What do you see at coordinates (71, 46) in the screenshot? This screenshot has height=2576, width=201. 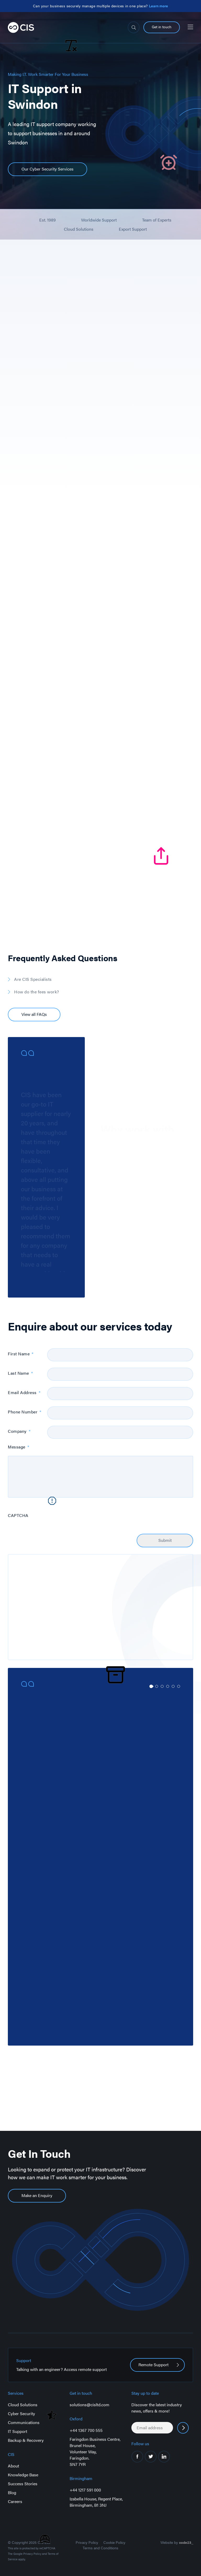 I see `clear text formatting` at bounding box center [71, 46].